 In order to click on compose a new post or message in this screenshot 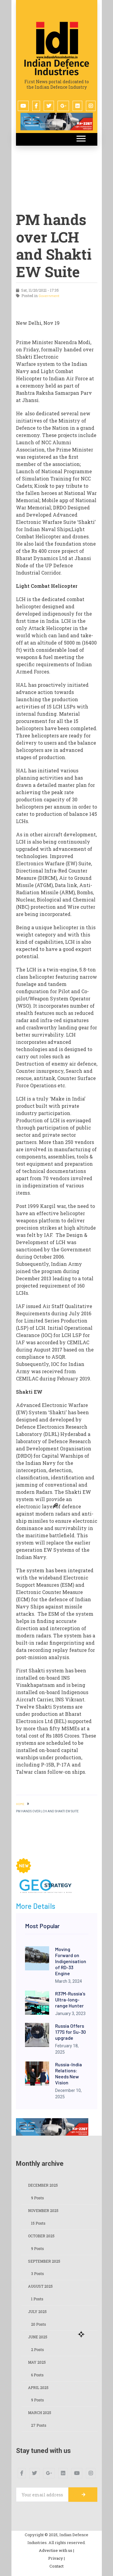, I will do `click(55, 1506)`.